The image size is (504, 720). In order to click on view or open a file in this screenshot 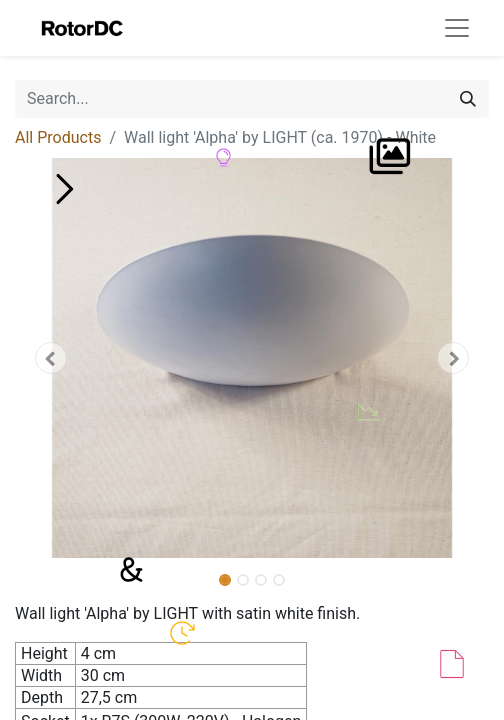, I will do `click(452, 664)`.